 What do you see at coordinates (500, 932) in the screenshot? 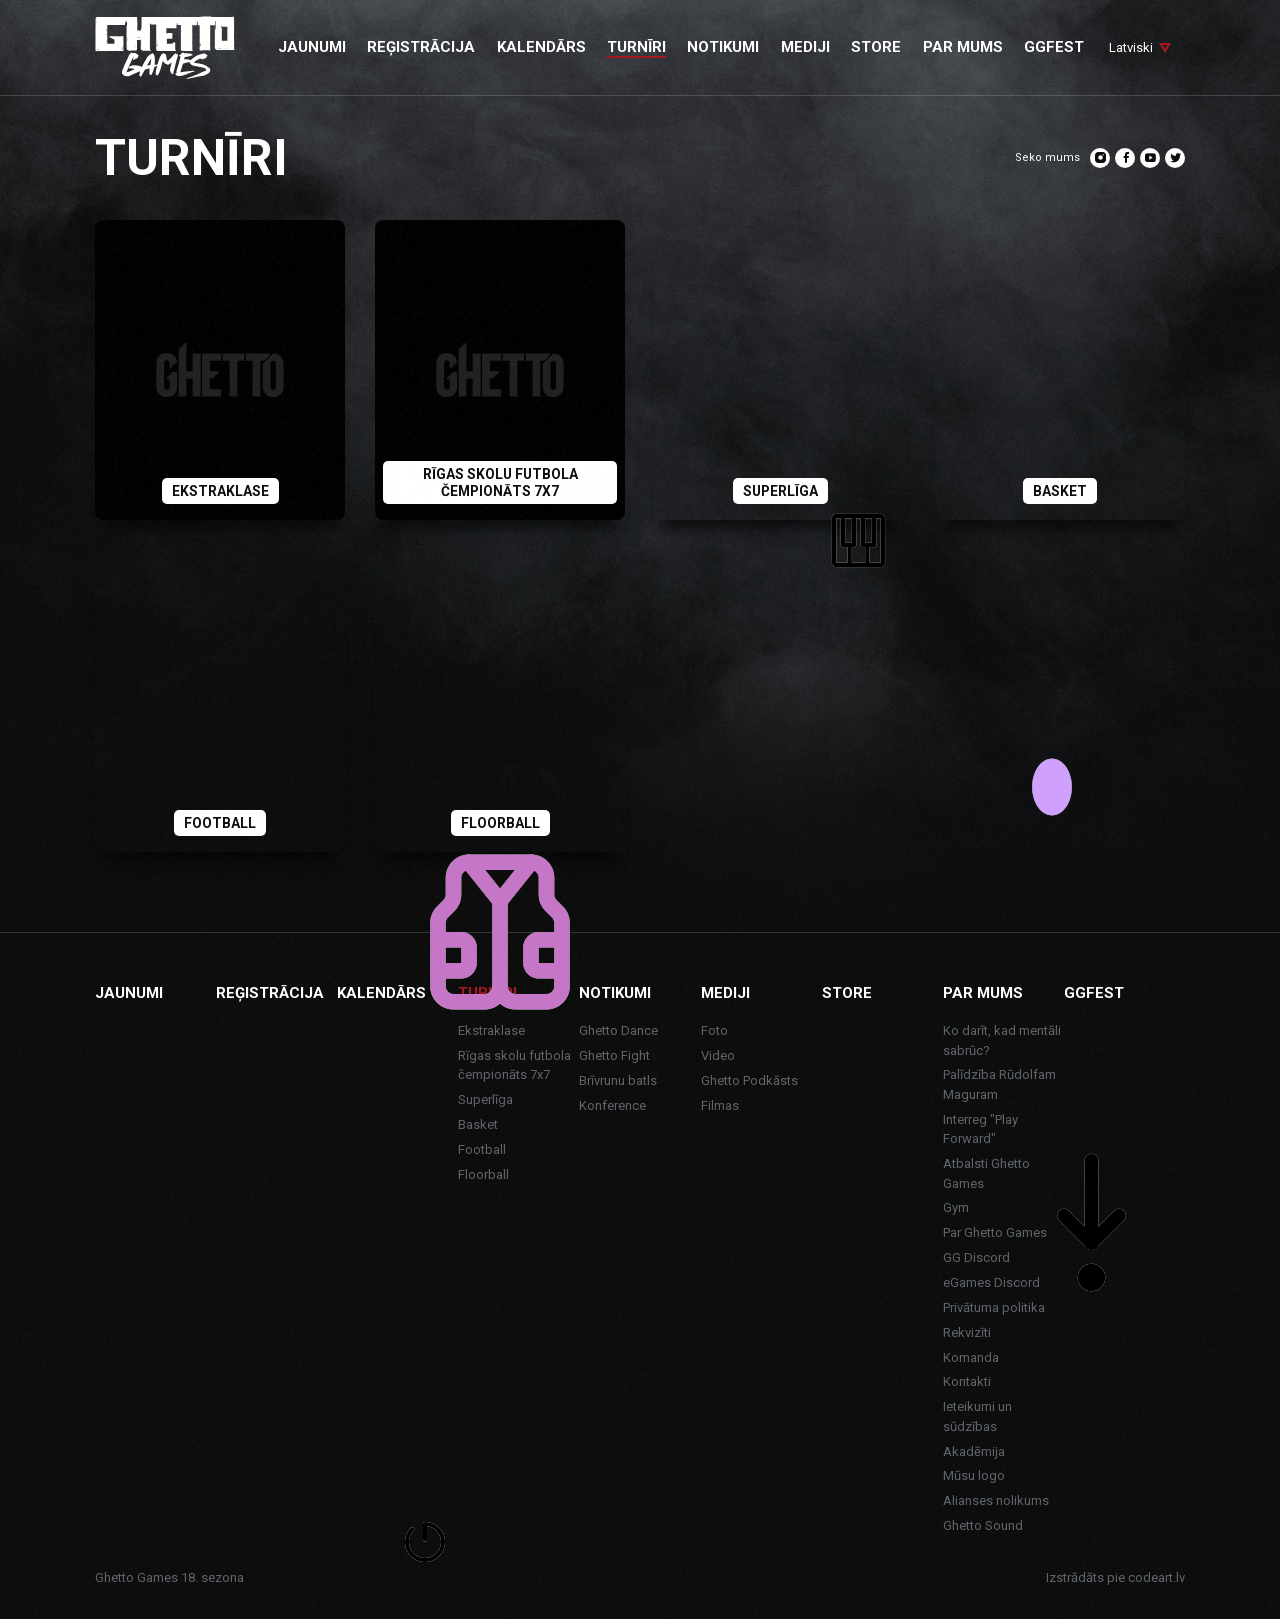
I see `view outerwear or jacket options` at bounding box center [500, 932].